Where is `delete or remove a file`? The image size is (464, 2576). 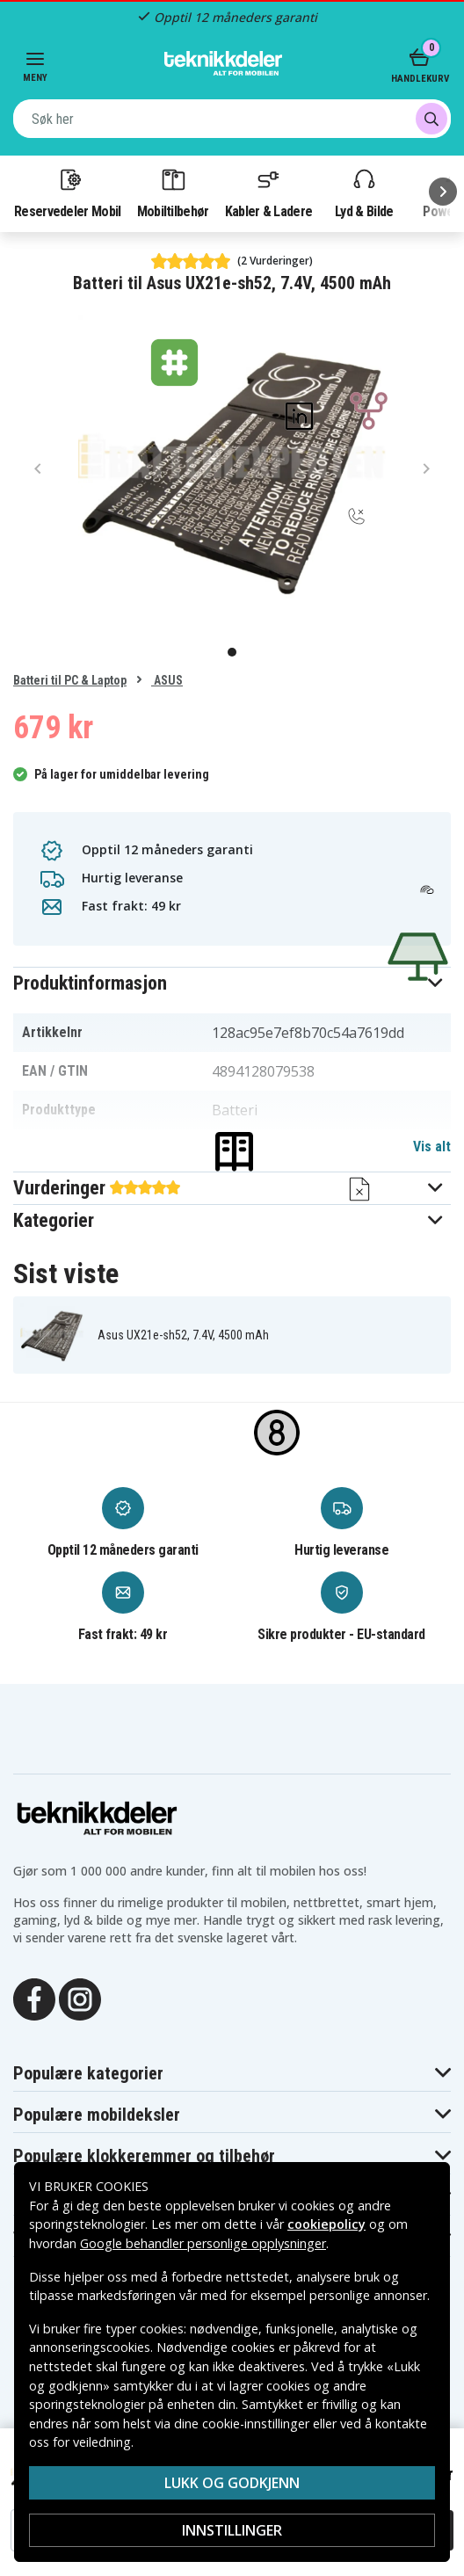 delete or remove a file is located at coordinates (359, 1189).